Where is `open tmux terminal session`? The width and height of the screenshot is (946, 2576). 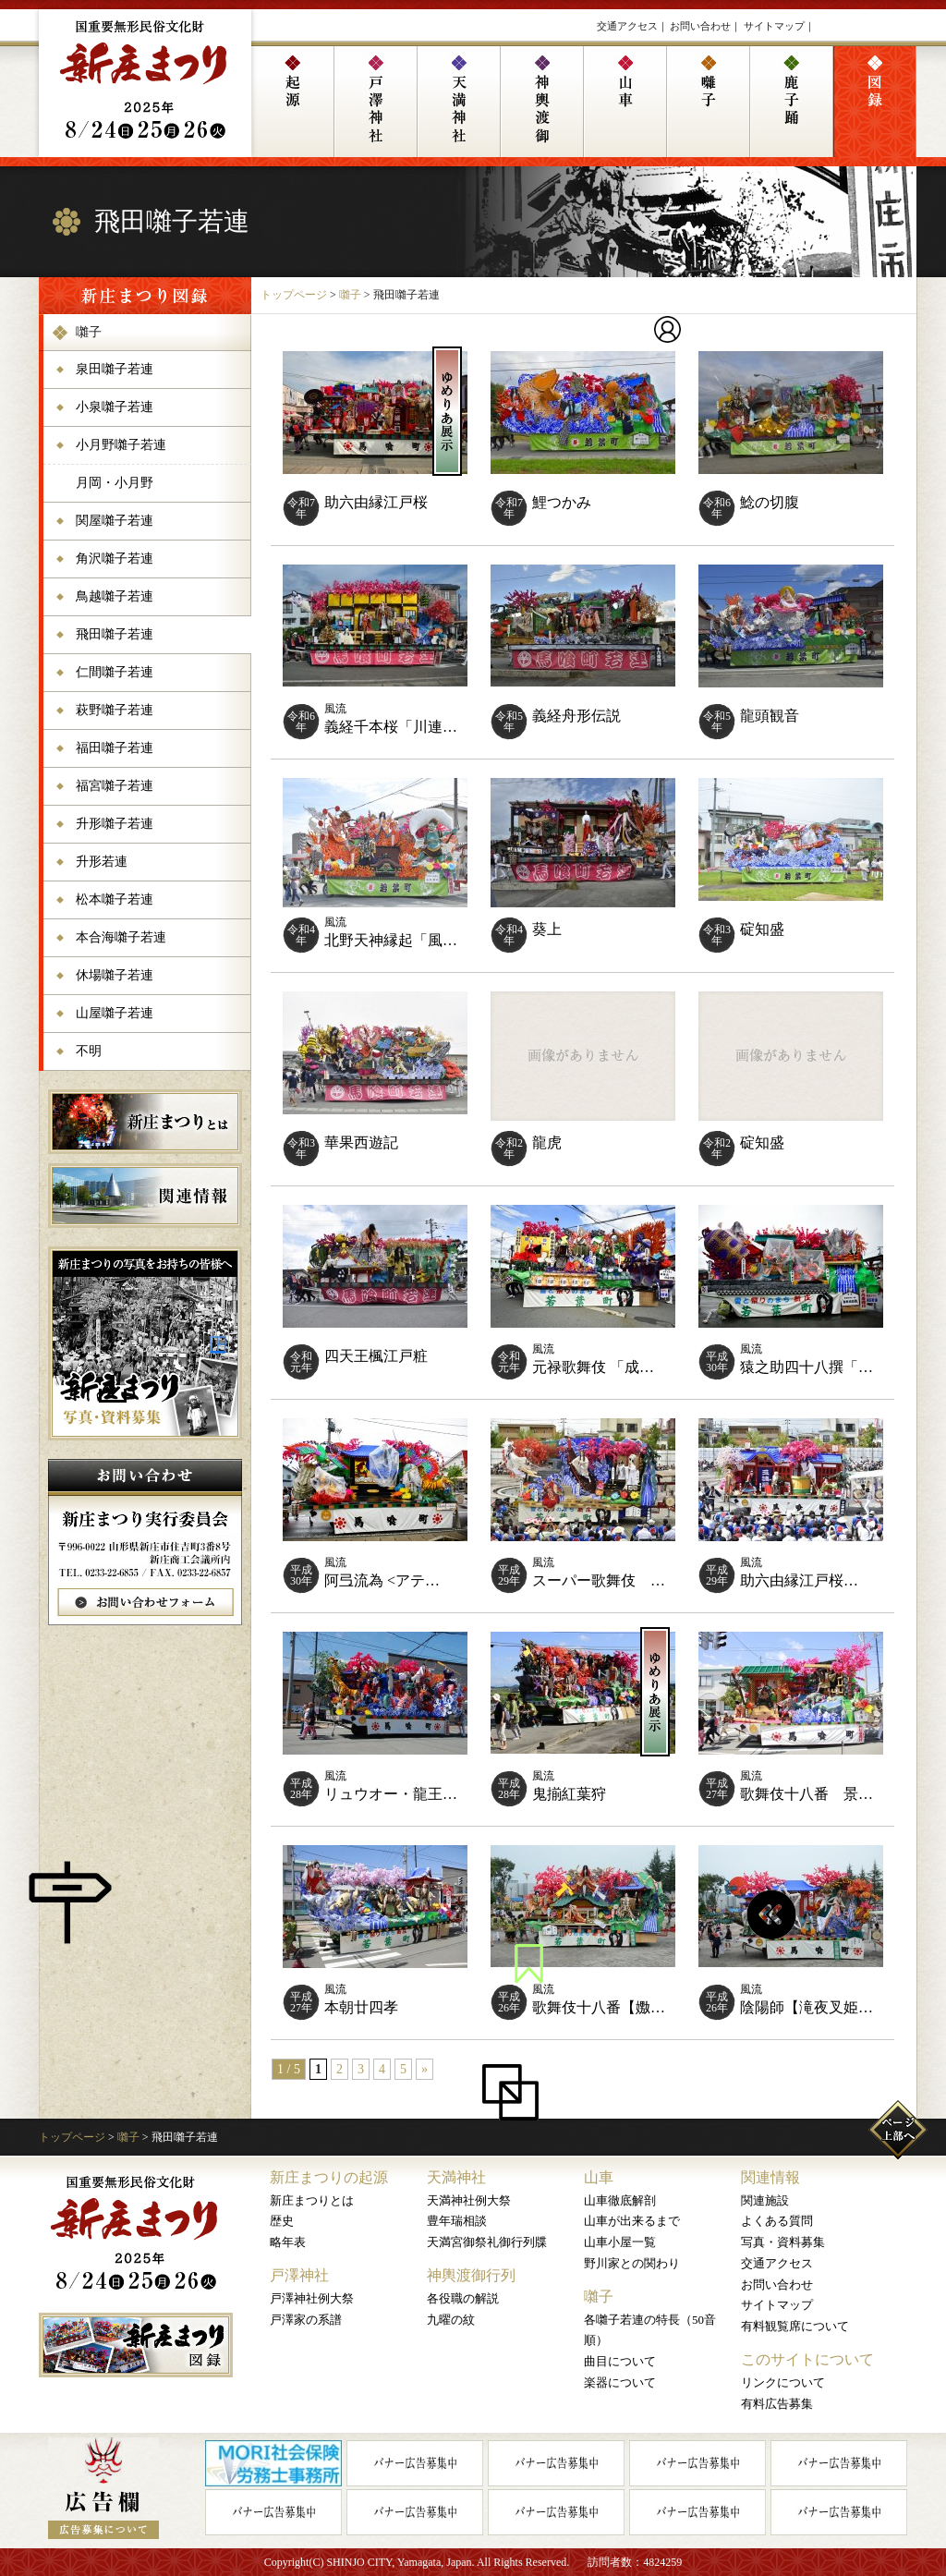
open tmux terminal session is located at coordinates (218, 1344).